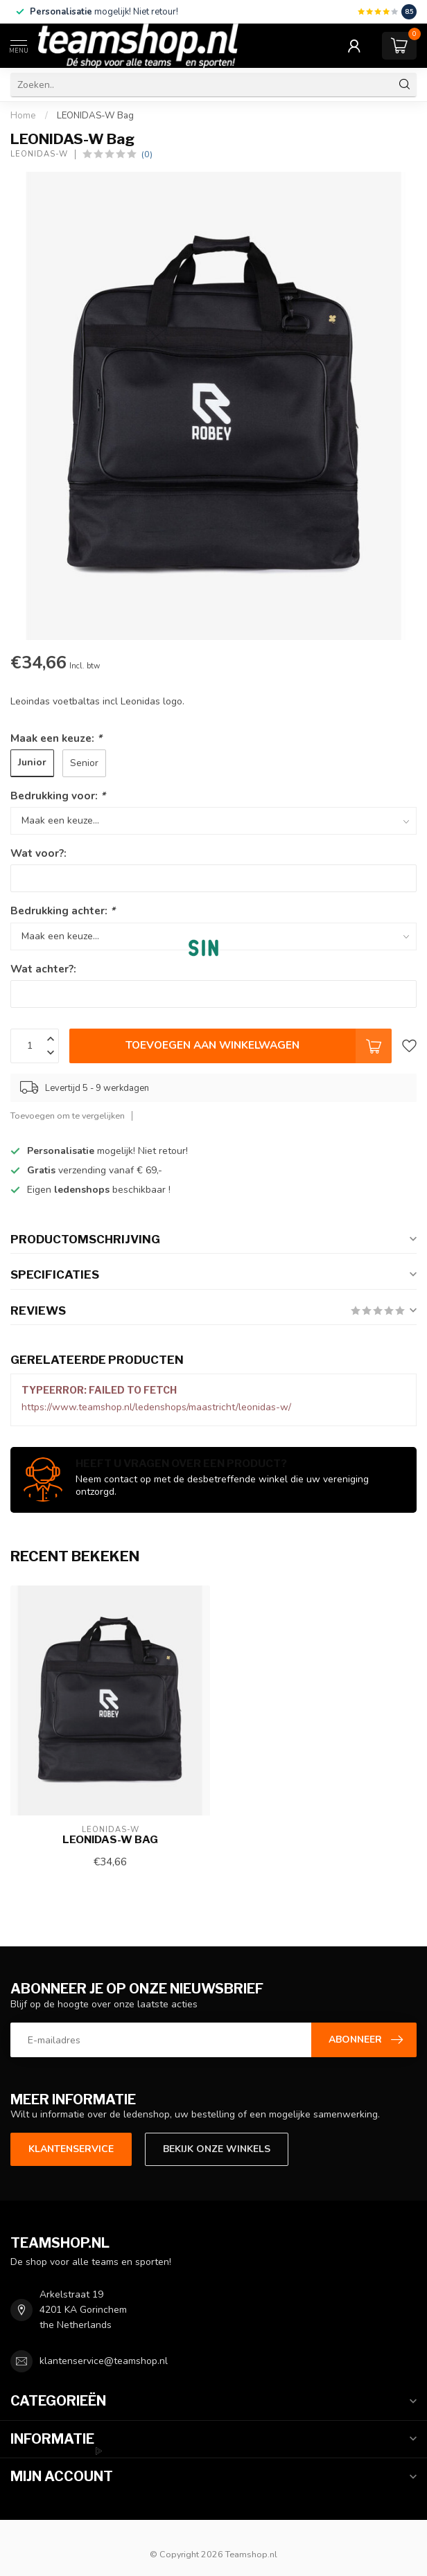 The width and height of the screenshot is (427, 2576). Describe the element at coordinates (98, 2451) in the screenshot. I see `play media content` at that location.